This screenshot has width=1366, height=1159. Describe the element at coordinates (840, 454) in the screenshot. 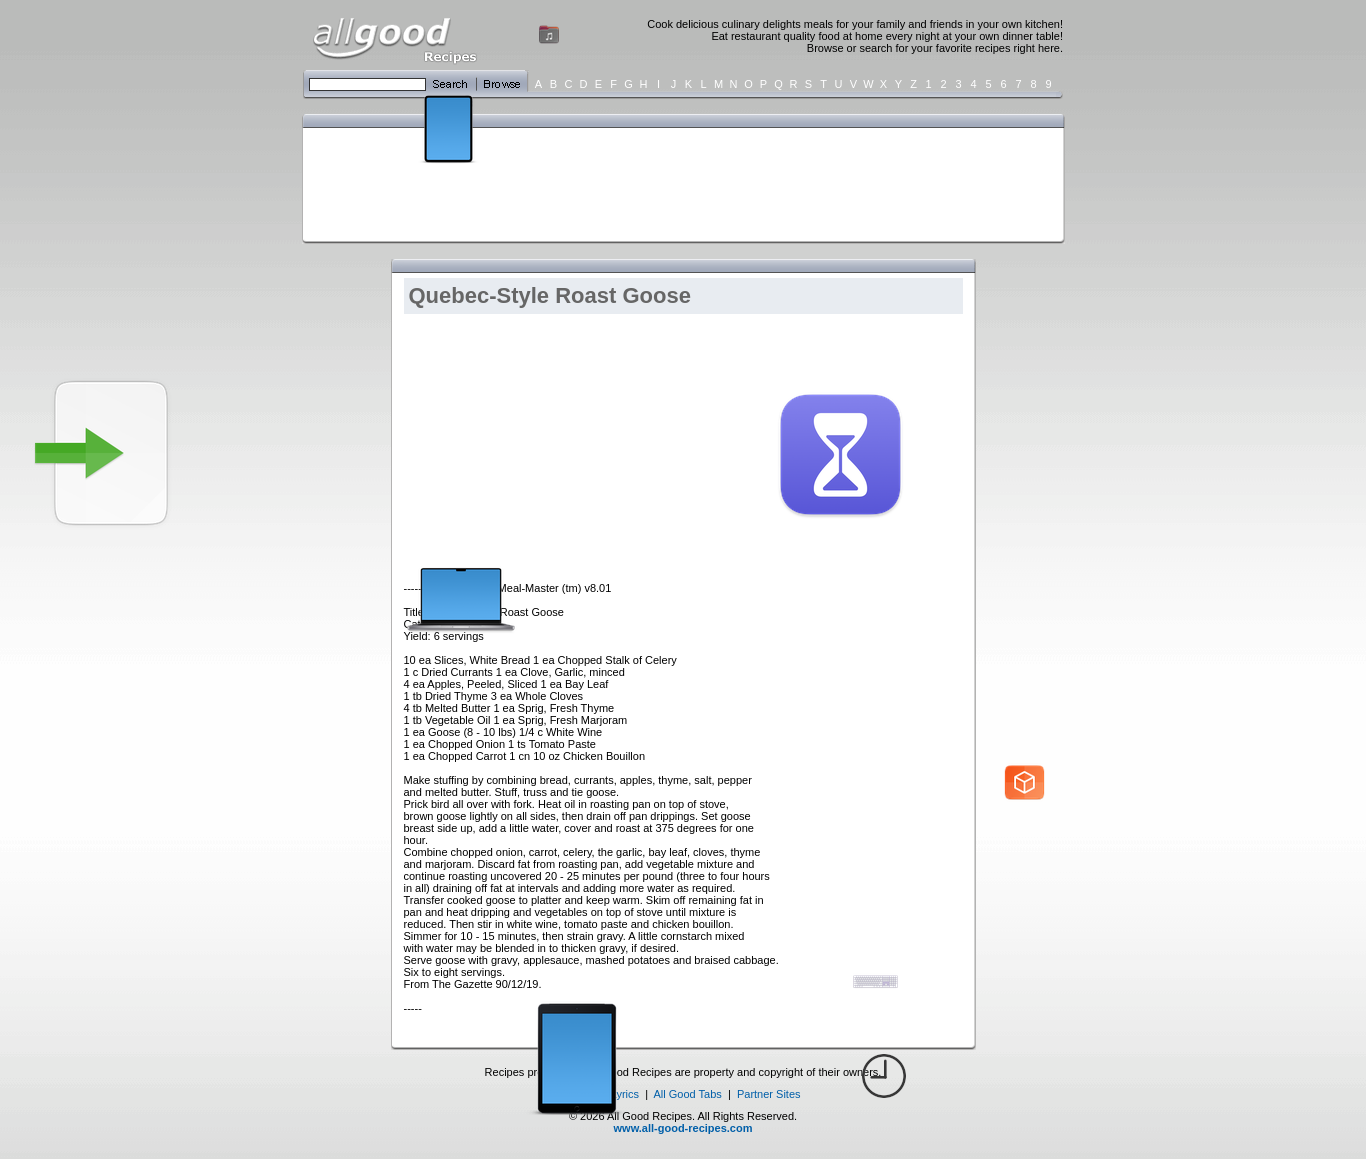

I see `view screen time usage and statistics` at that location.